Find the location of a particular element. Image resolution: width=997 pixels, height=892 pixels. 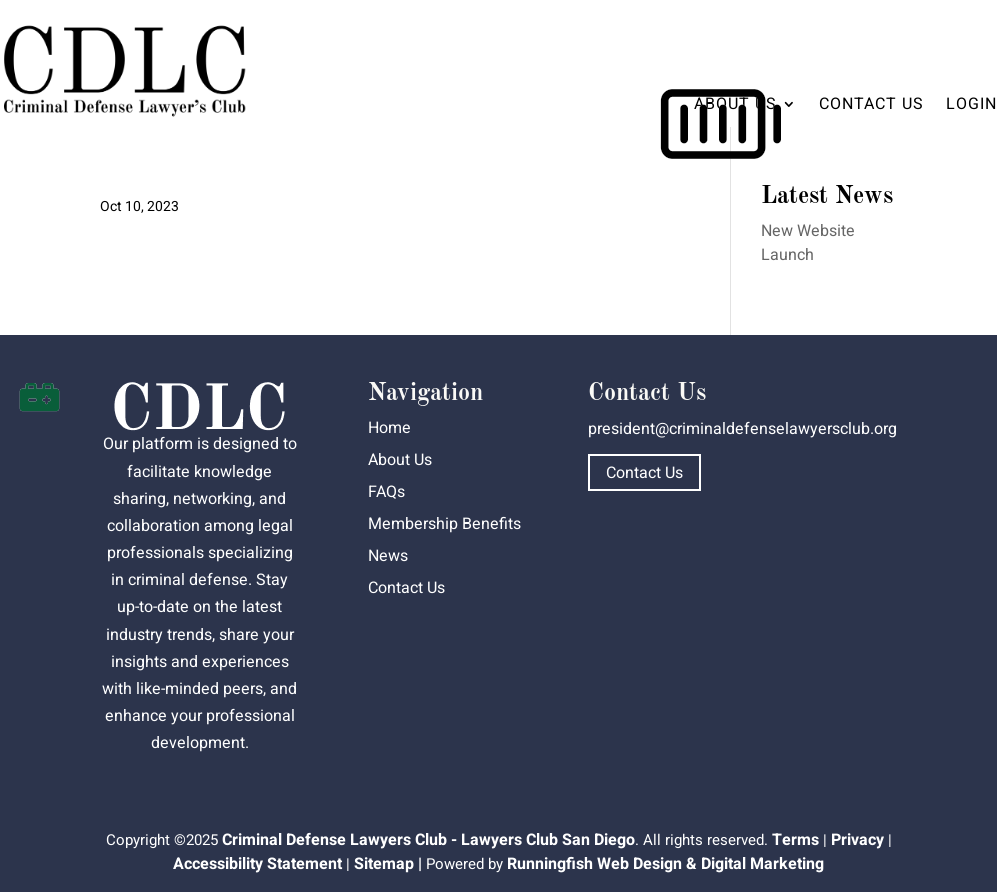

check vehicle battery status is located at coordinates (39, 398).